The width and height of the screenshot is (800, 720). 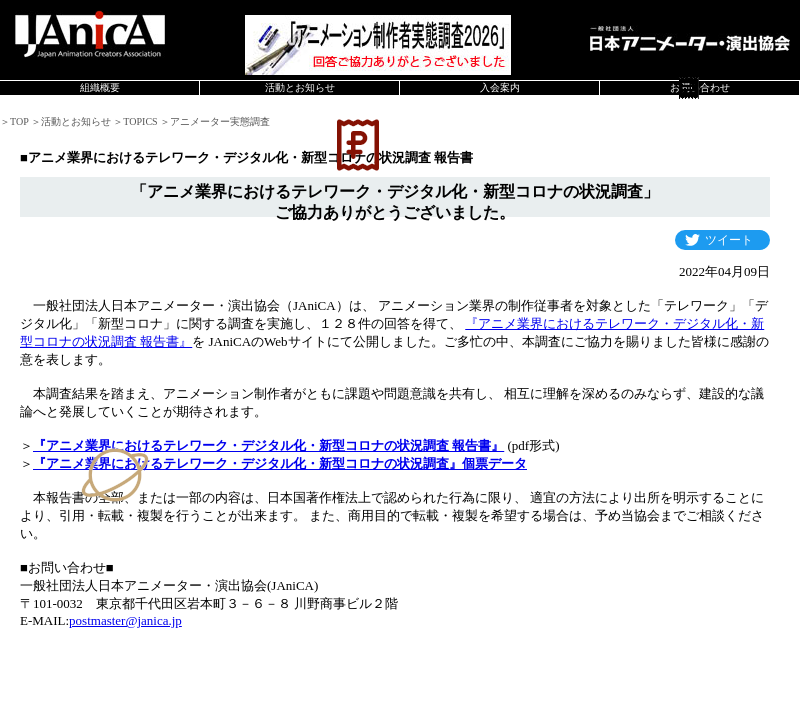 What do you see at coordinates (358, 145) in the screenshot?
I see `view receipt or transaction in russian rubles` at bounding box center [358, 145].